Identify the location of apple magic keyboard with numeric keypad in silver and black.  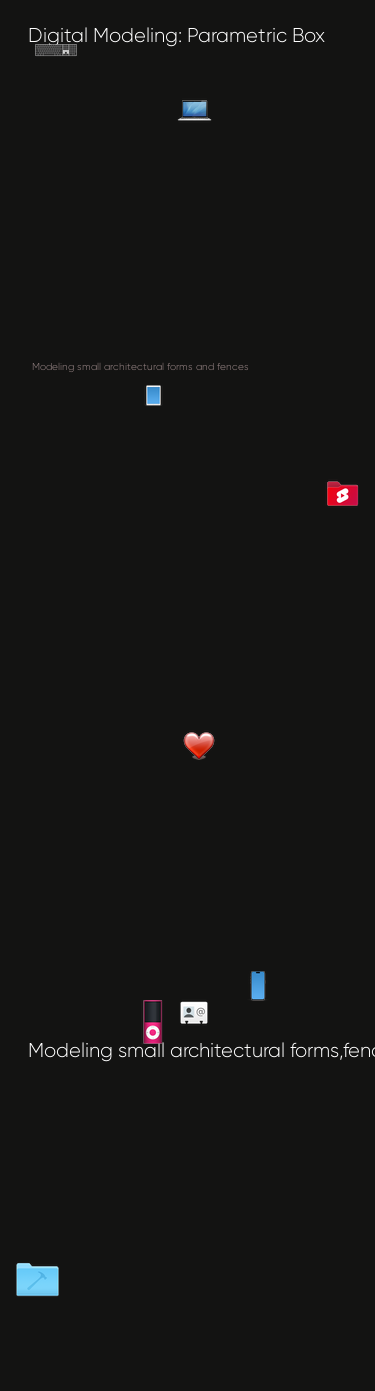
(56, 50).